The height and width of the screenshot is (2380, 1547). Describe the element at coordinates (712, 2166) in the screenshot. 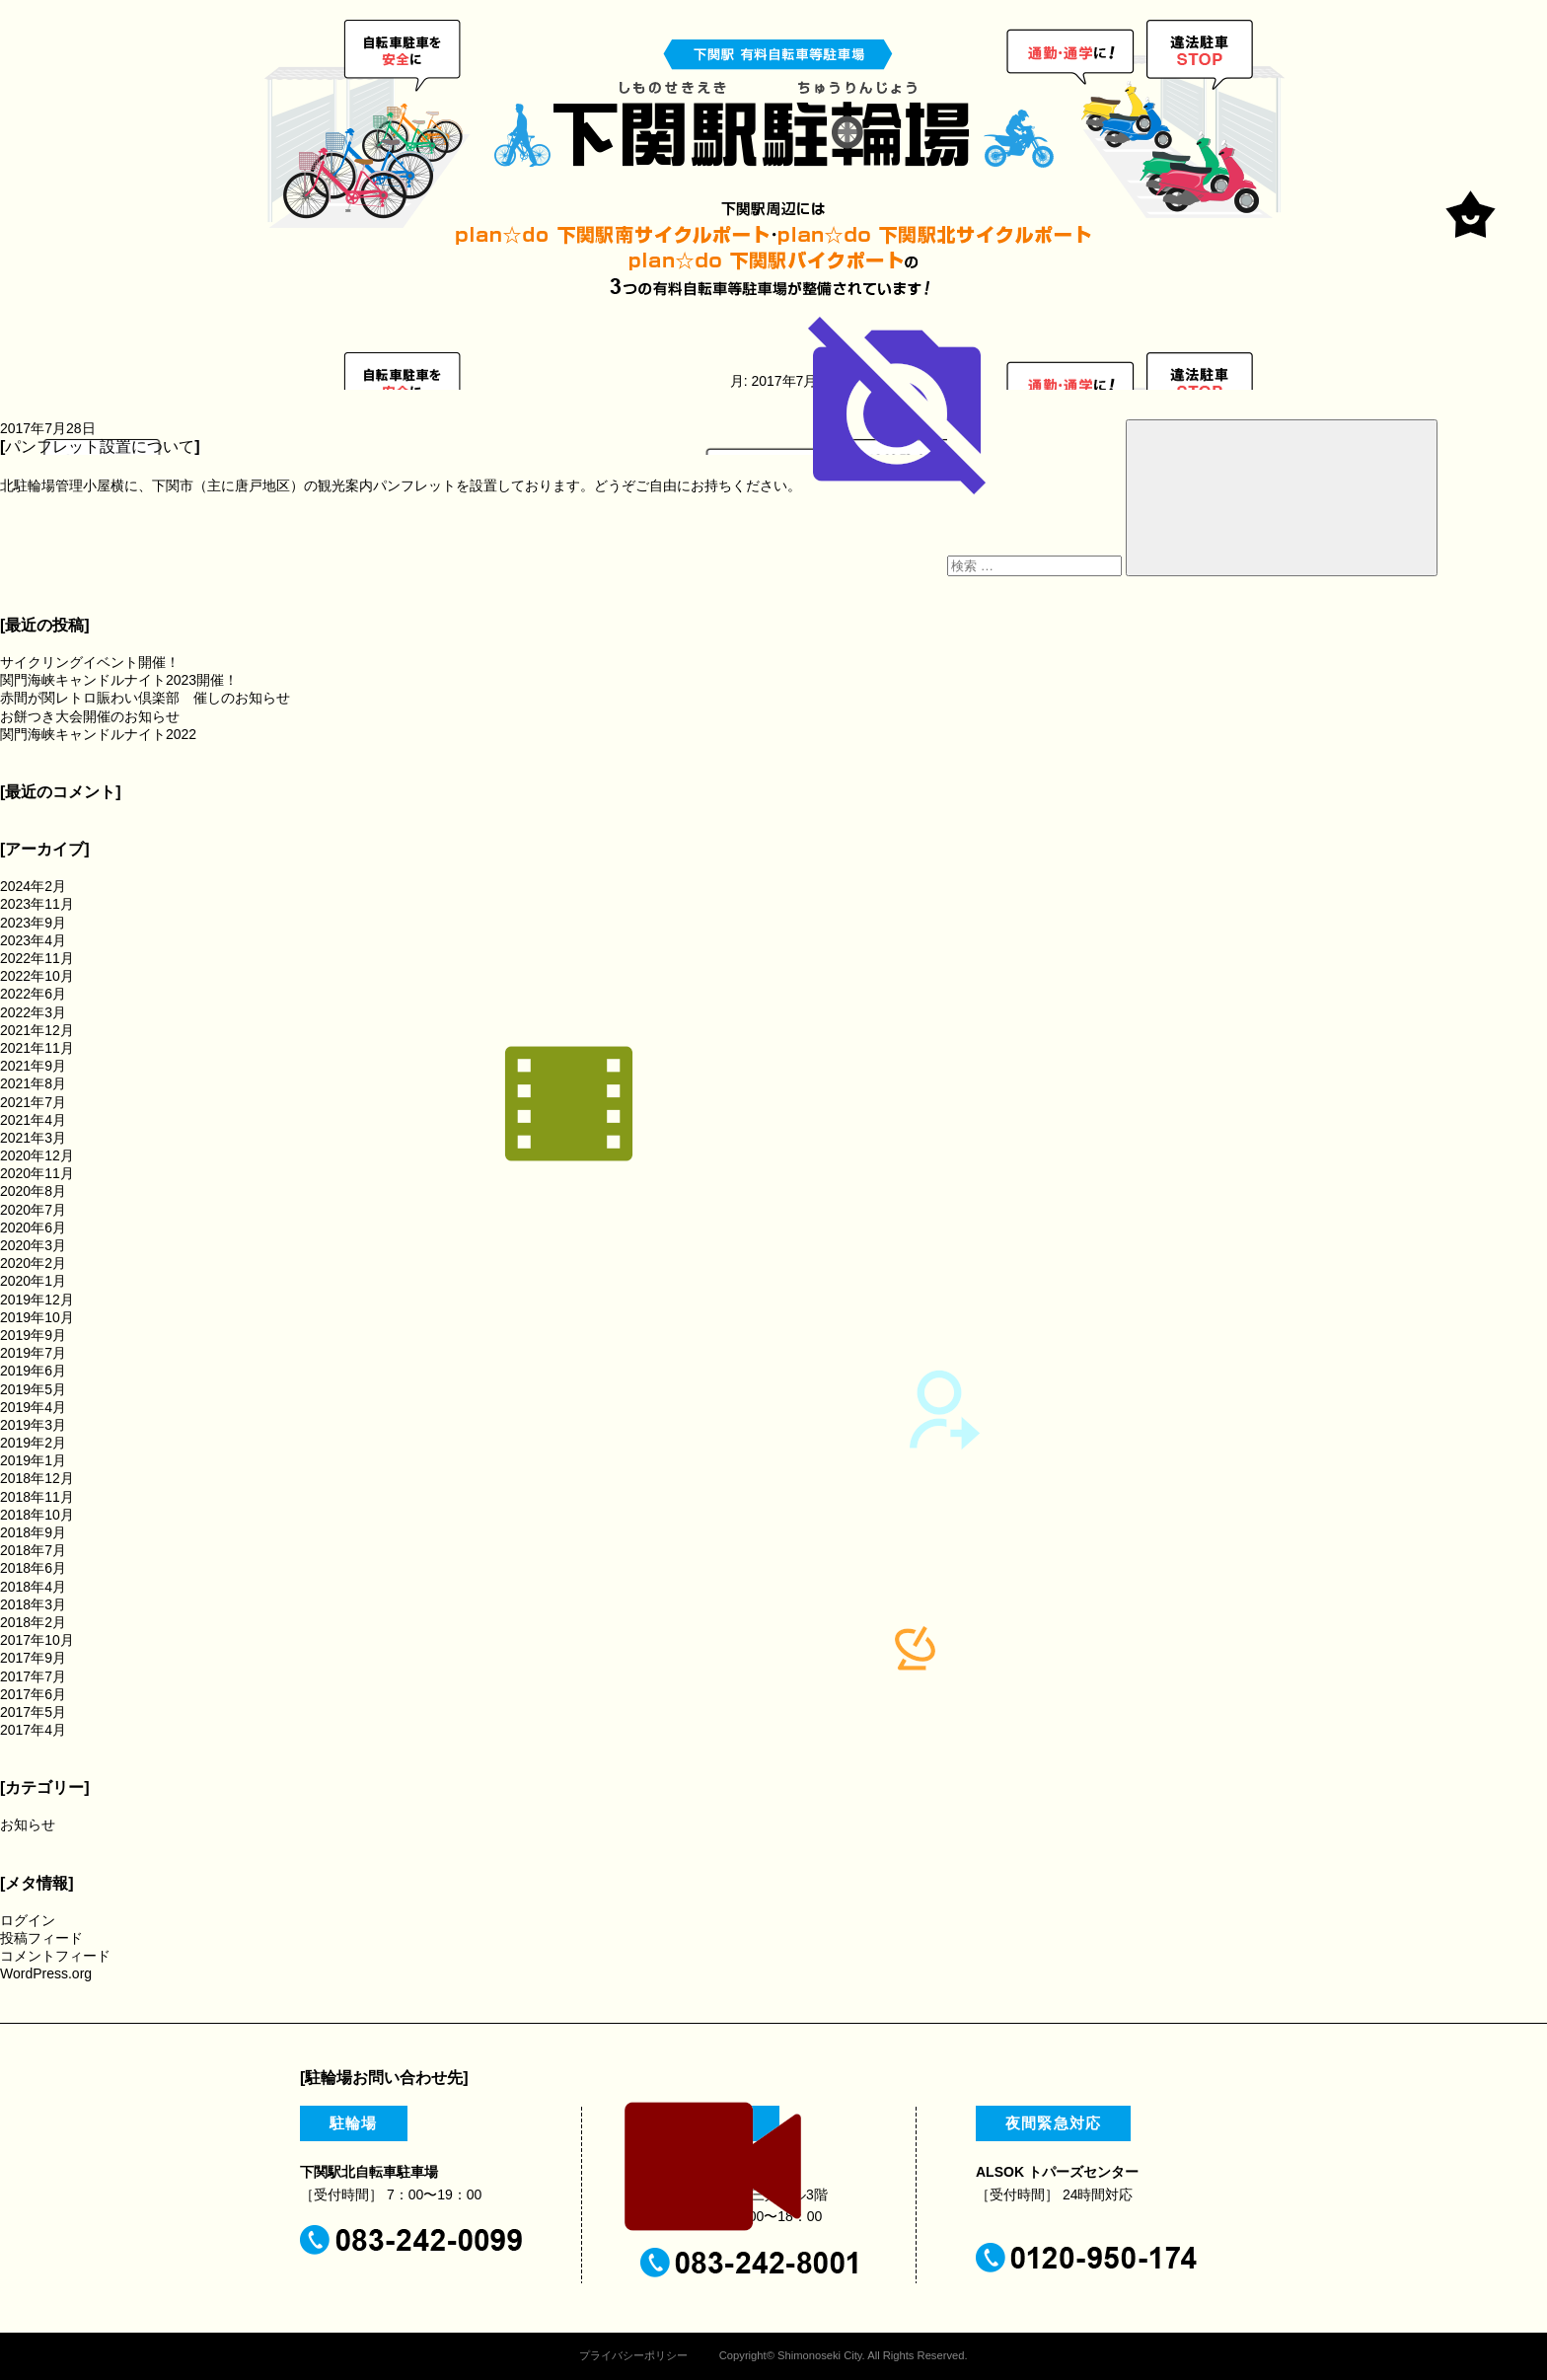

I see `start video recording` at that location.